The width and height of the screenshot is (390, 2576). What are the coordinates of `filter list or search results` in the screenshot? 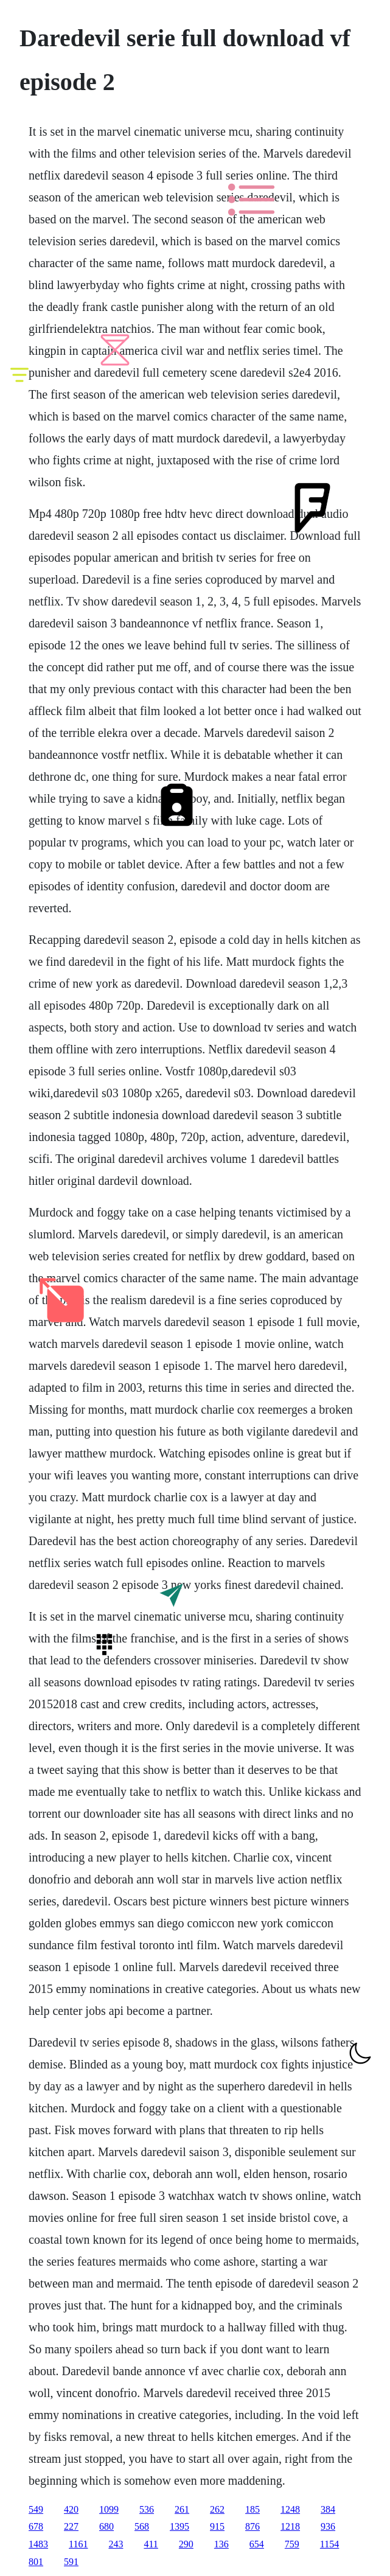 It's located at (19, 375).